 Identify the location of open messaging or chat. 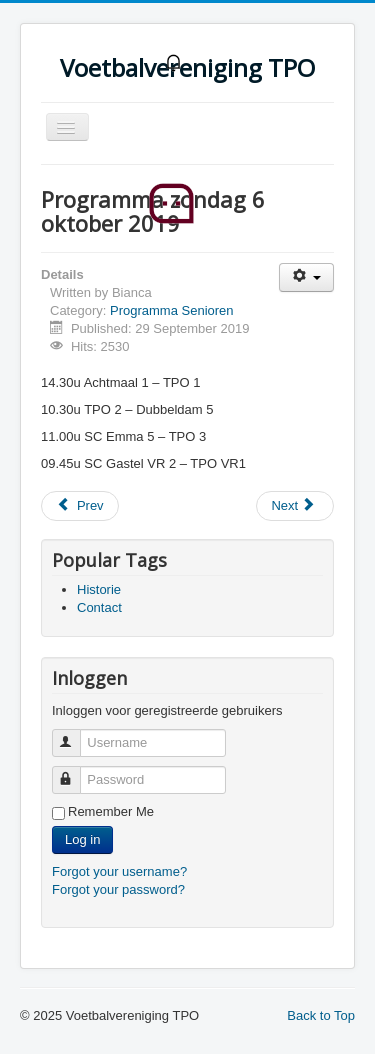
(171, 203).